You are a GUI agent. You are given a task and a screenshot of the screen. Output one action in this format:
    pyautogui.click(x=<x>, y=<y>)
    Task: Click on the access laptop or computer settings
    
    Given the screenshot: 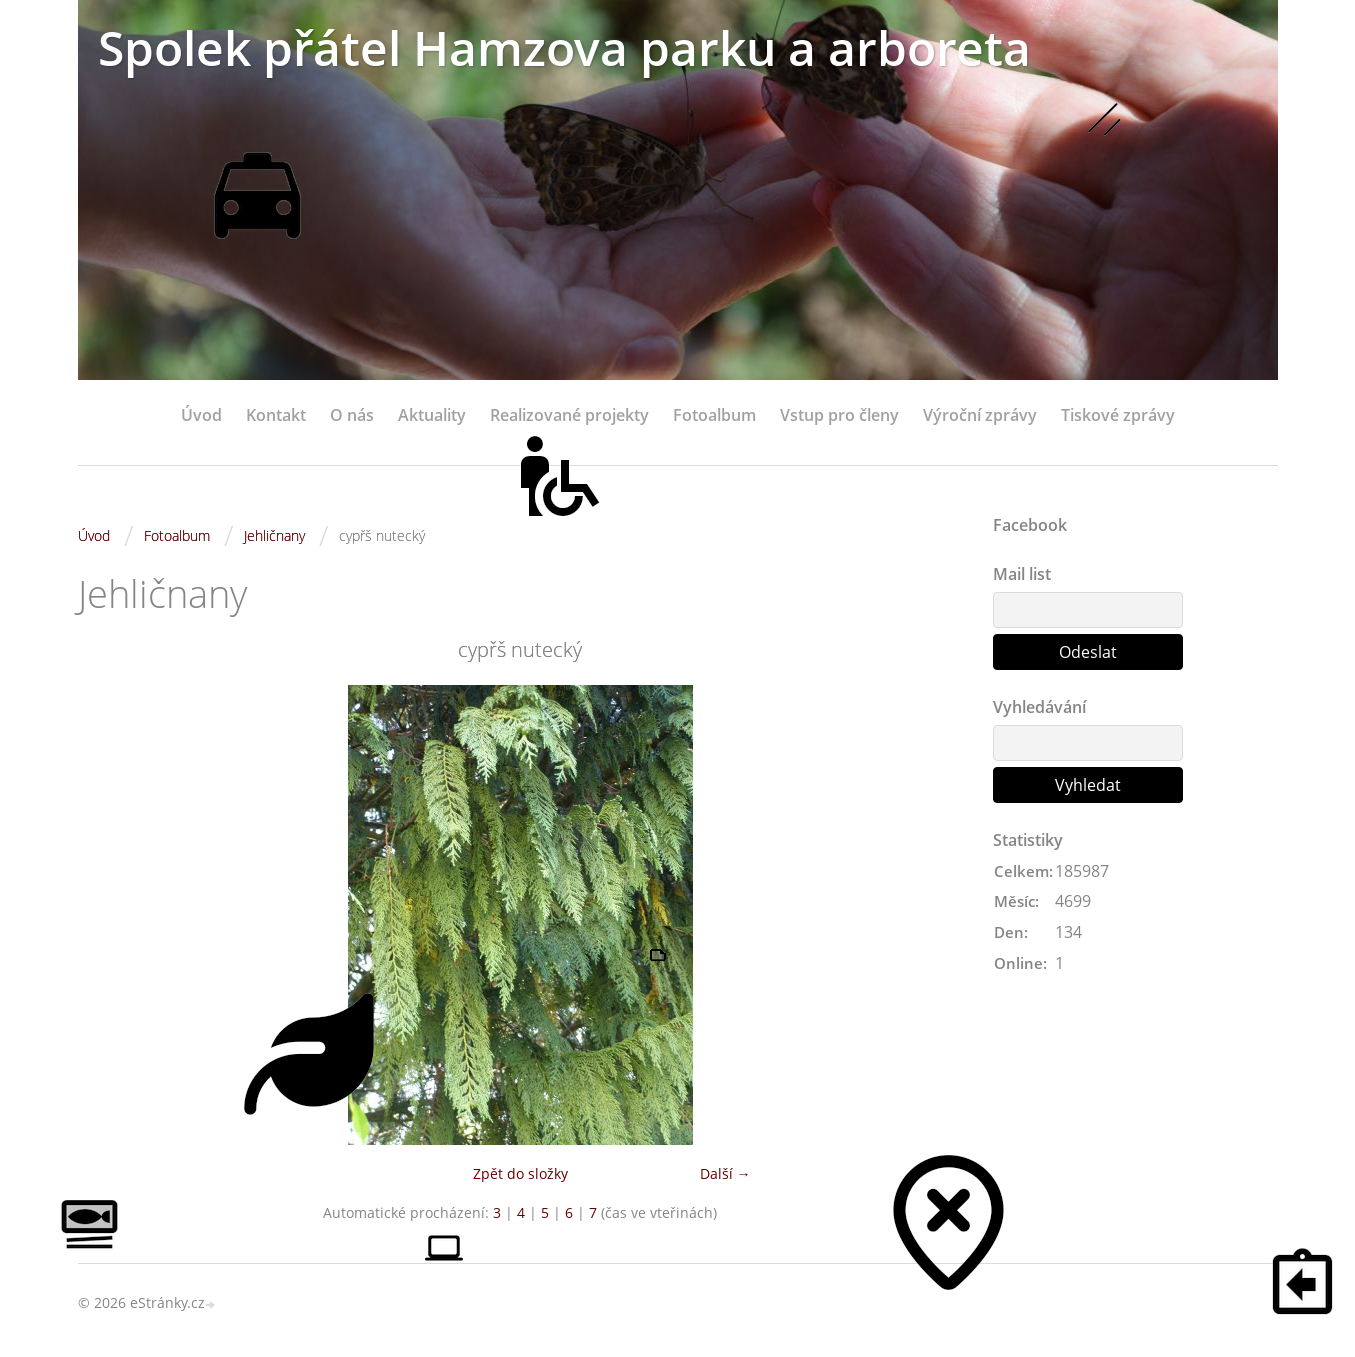 What is the action you would take?
    pyautogui.click(x=444, y=1248)
    